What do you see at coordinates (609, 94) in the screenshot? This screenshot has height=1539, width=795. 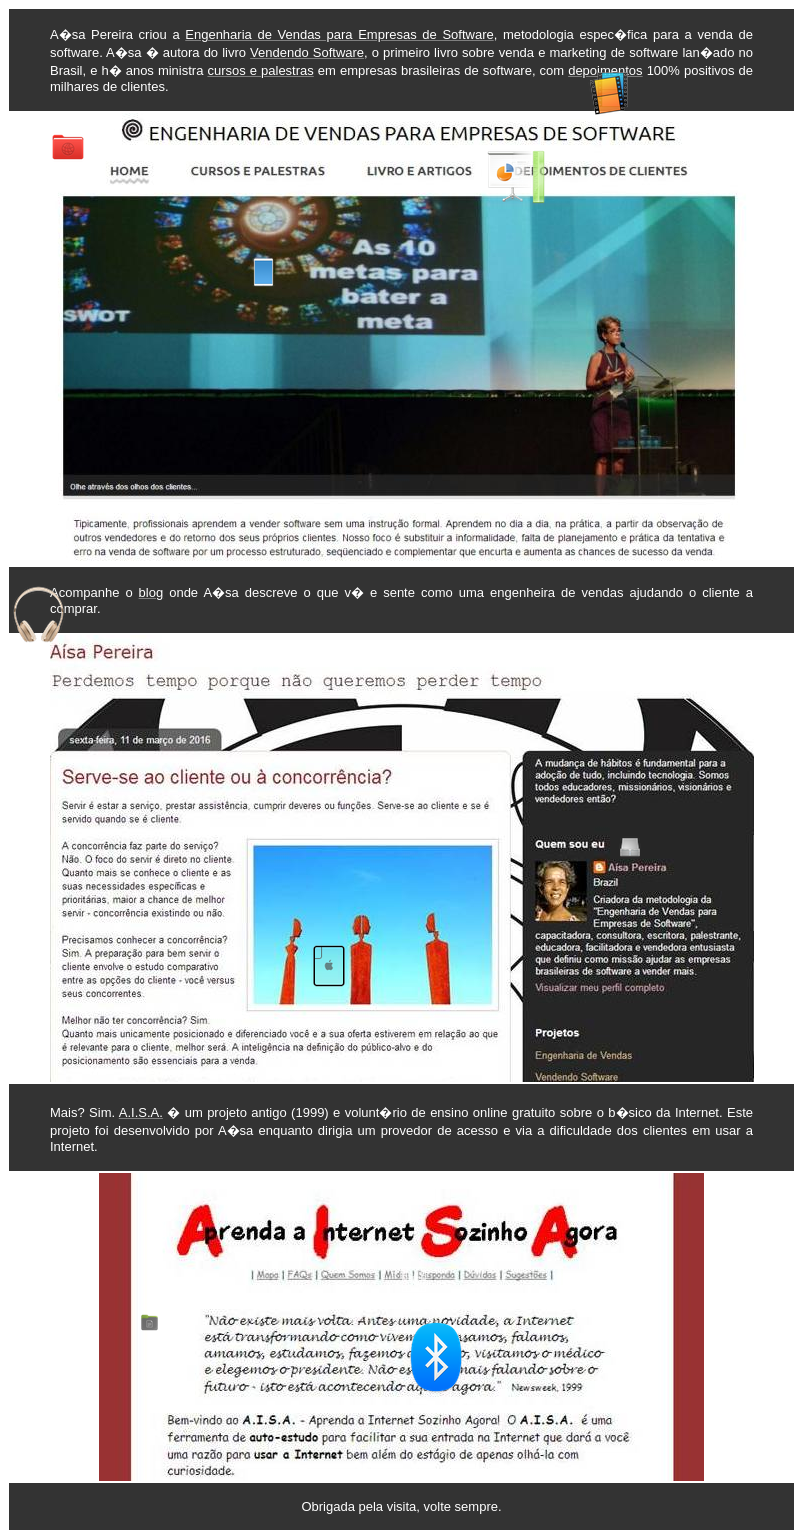 I see `open iMovie library` at bounding box center [609, 94].